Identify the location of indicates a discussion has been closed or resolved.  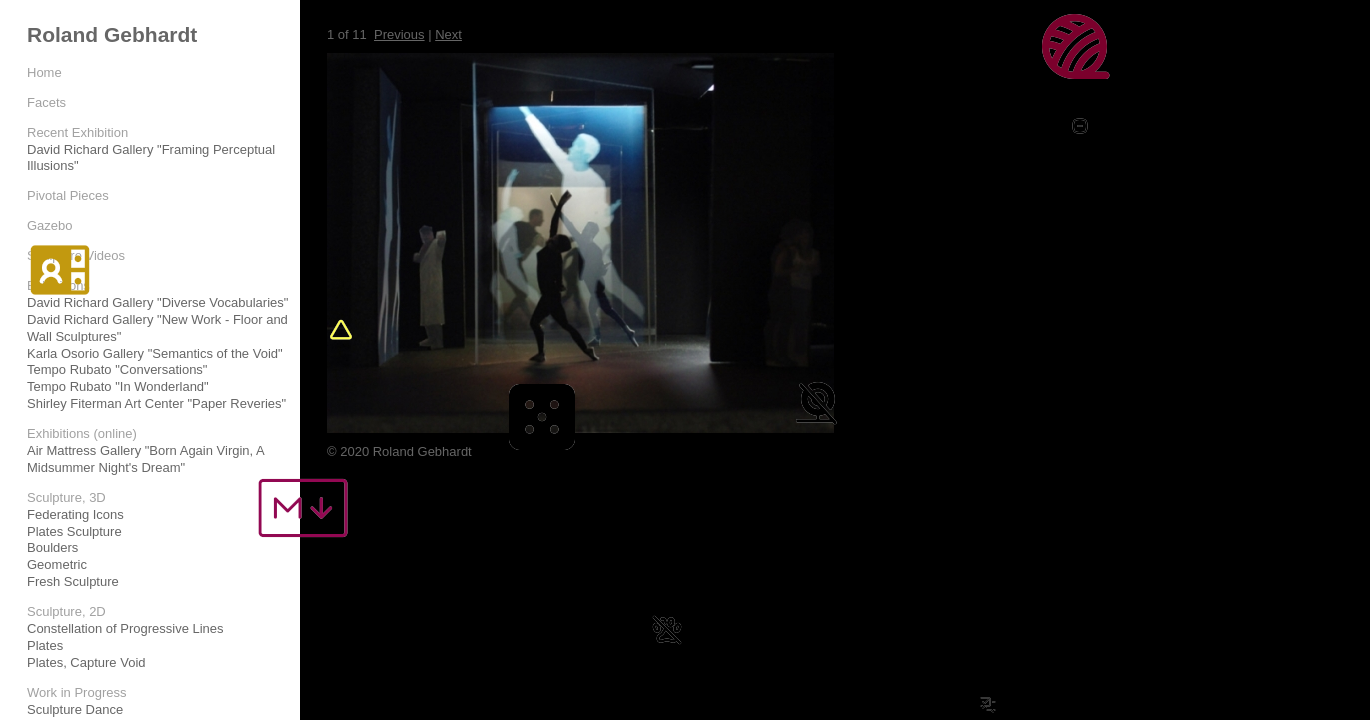
(988, 705).